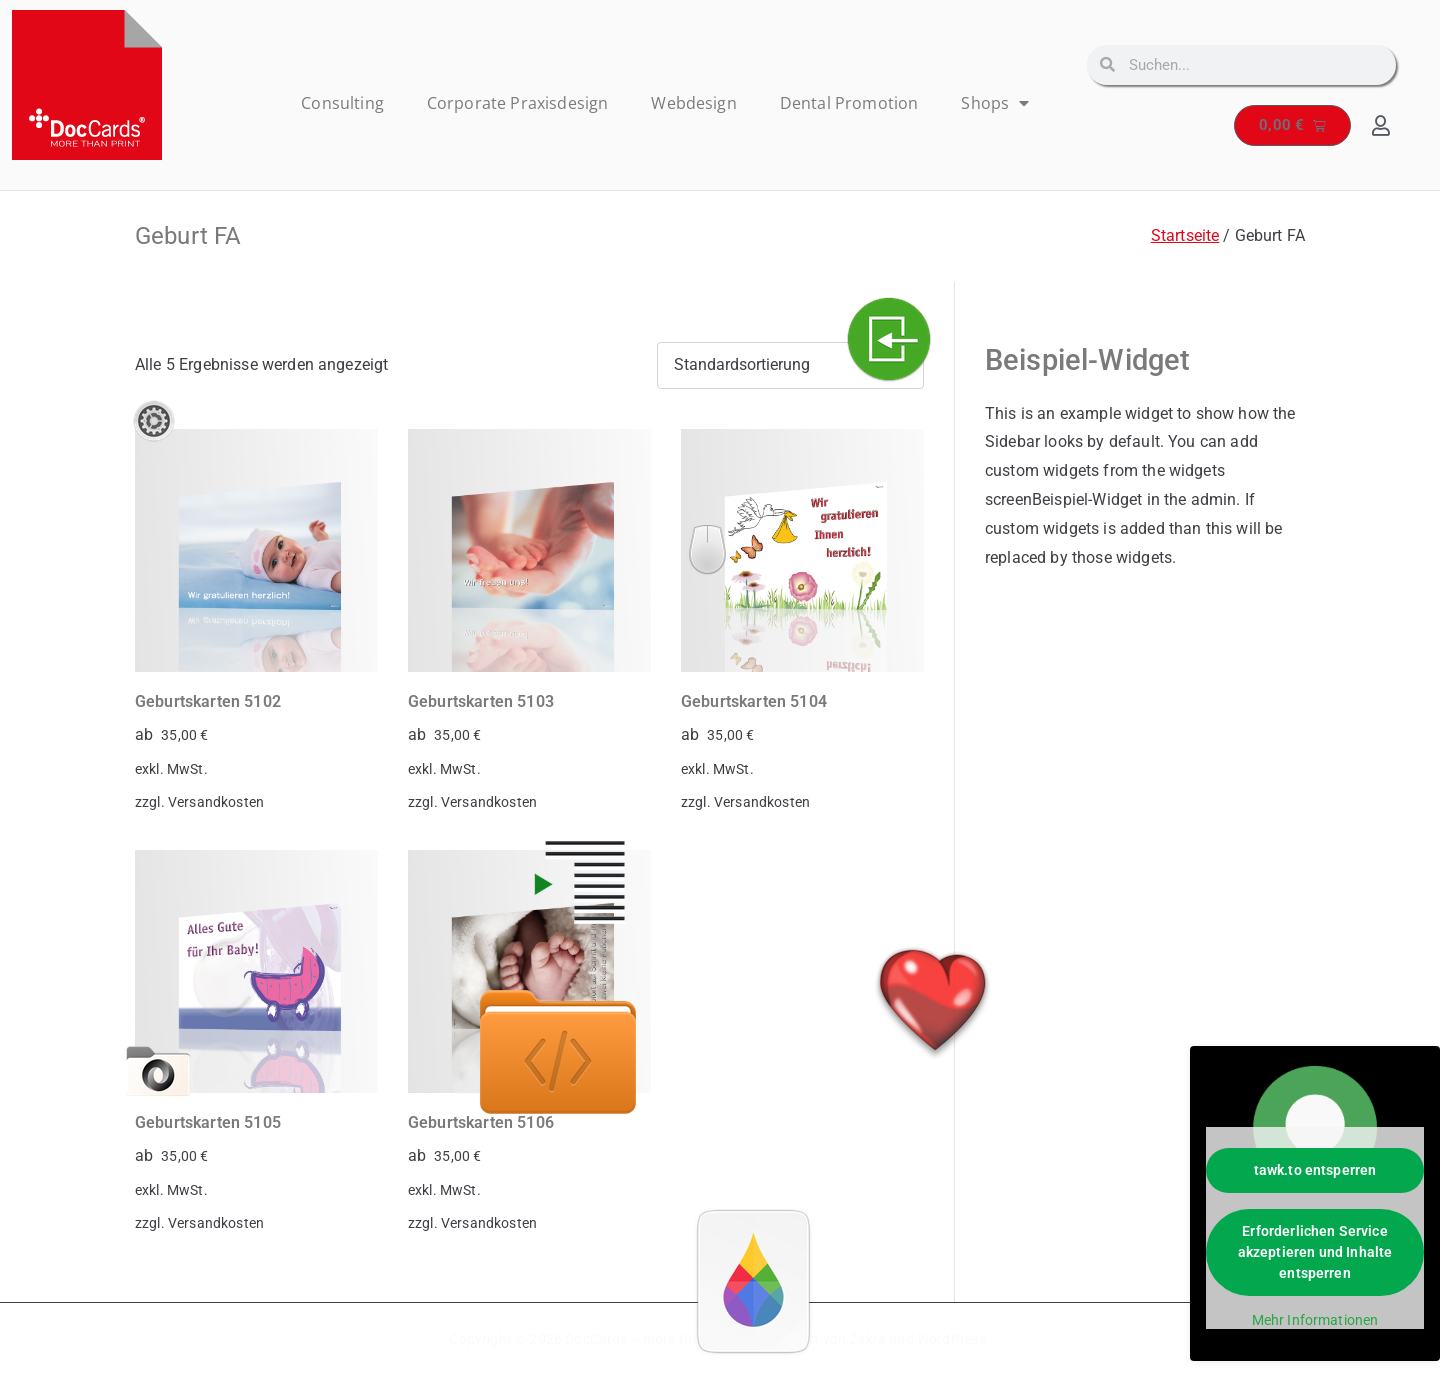 This screenshot has height=1376, width=1440. What do you see at coordinates (581, 882) in the screenshot?
I see `increase text indentation` at bounding box center [581, 882].